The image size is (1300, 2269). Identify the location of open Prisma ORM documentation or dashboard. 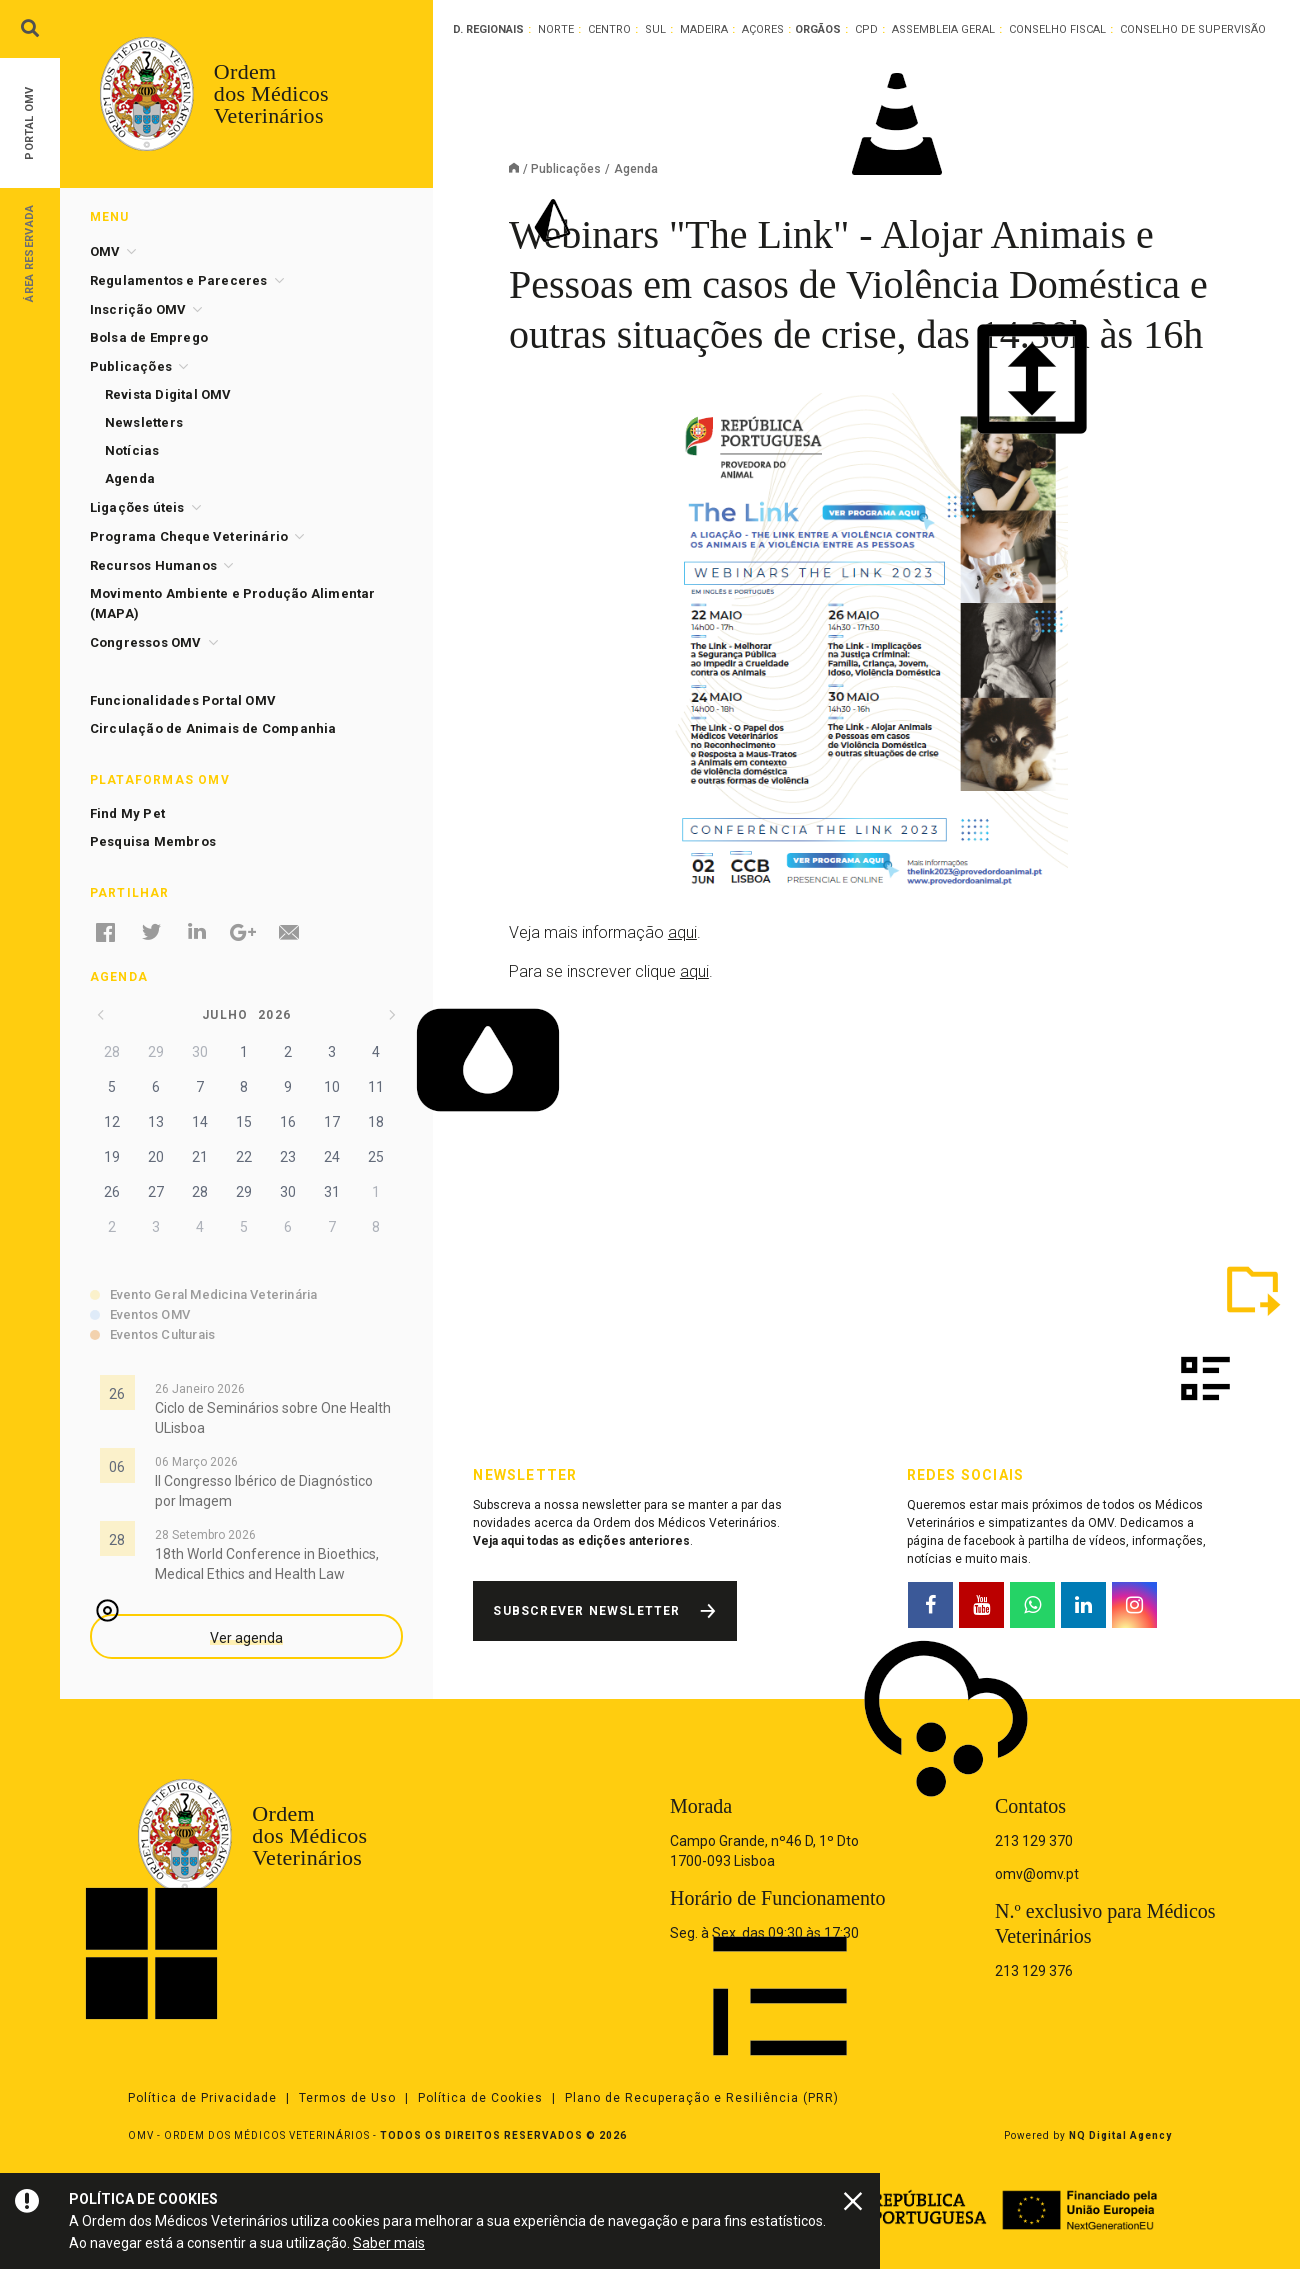
(552, 220).